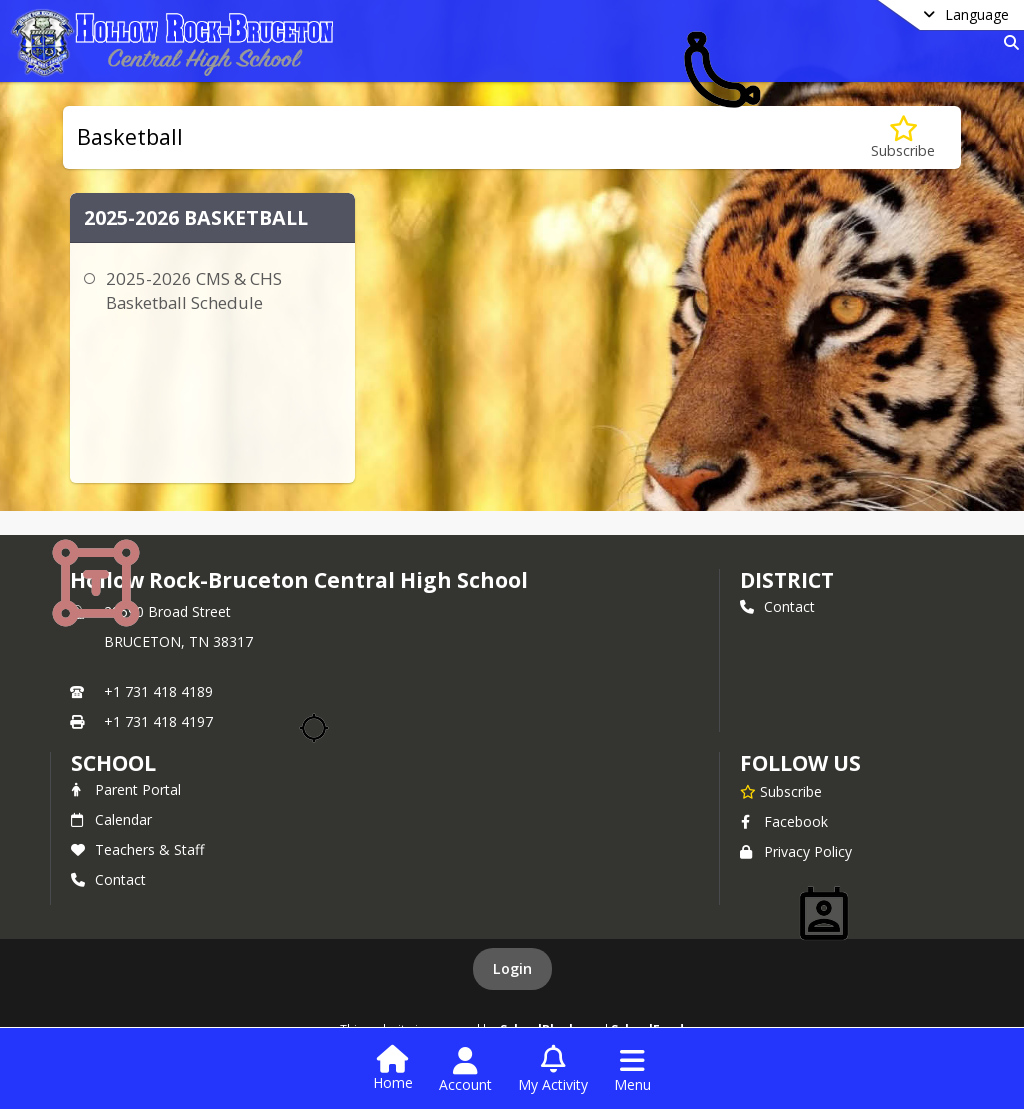 This screenshot has width=1024, height=1109. Describe the element at coordinates (720, 71) in the screenshot. I see `food category or cuisine filter` at that location.